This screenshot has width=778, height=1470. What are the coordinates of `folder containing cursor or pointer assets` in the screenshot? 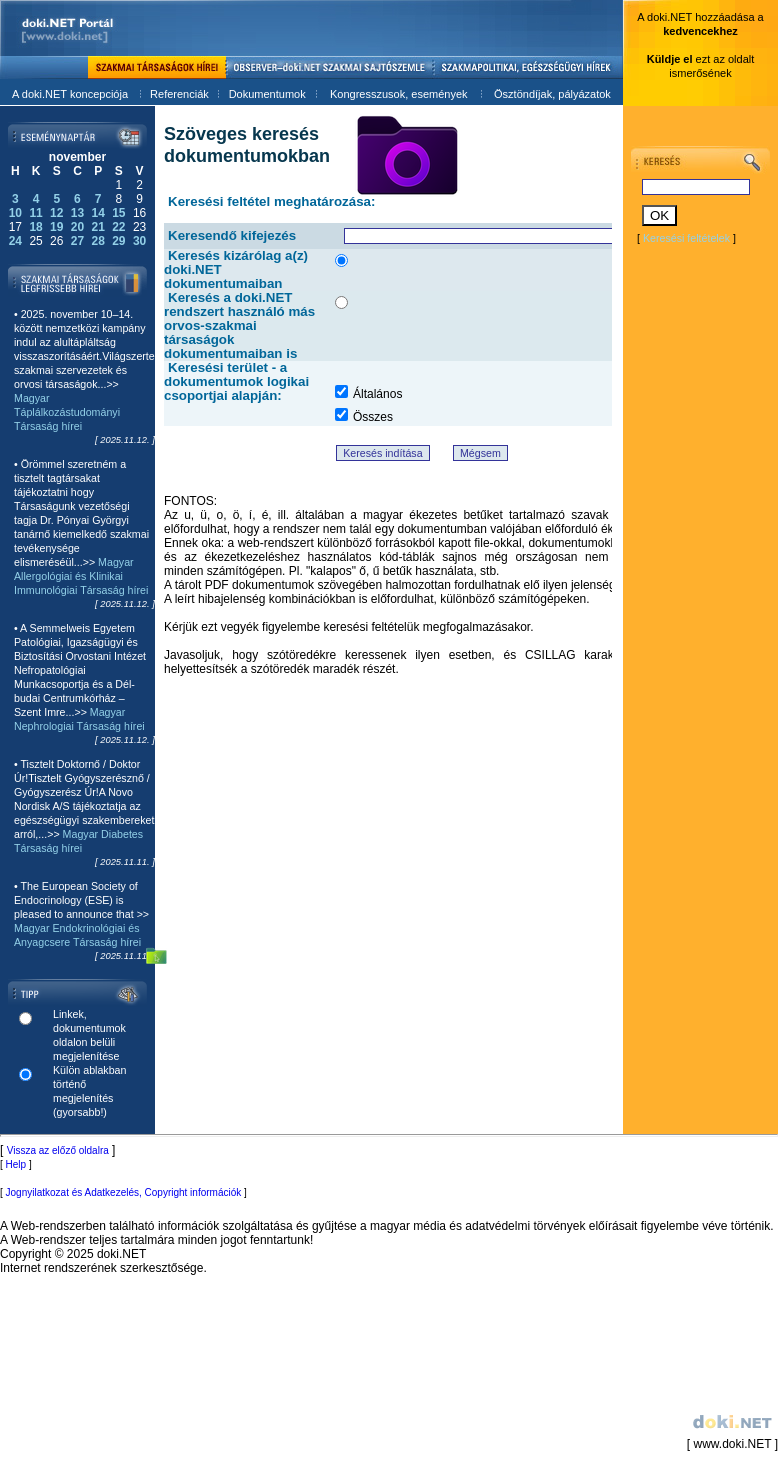 It's located at (156, 956).